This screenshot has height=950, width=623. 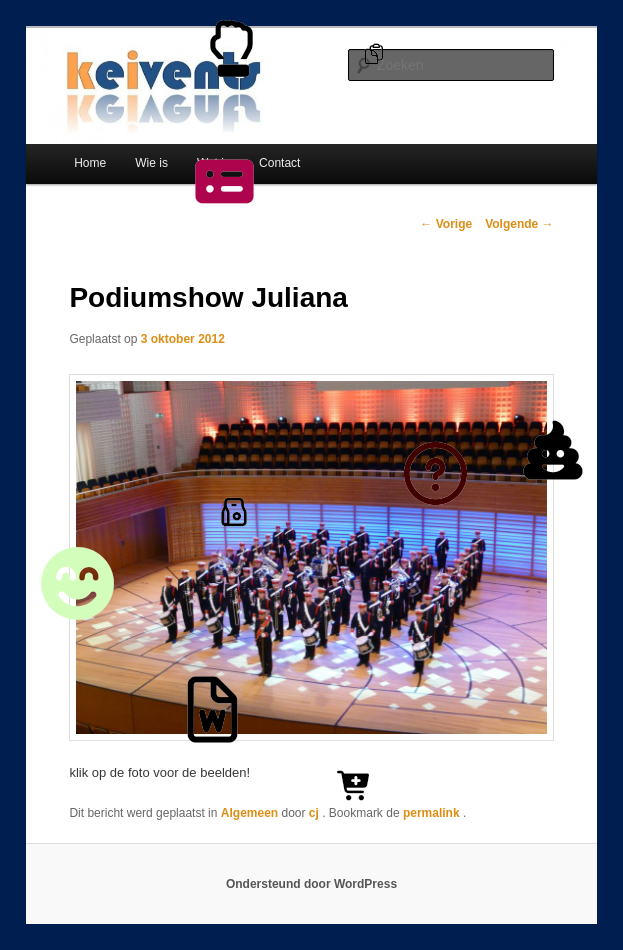 I want to click on view your shopping bag, so click(x=234, y=512).